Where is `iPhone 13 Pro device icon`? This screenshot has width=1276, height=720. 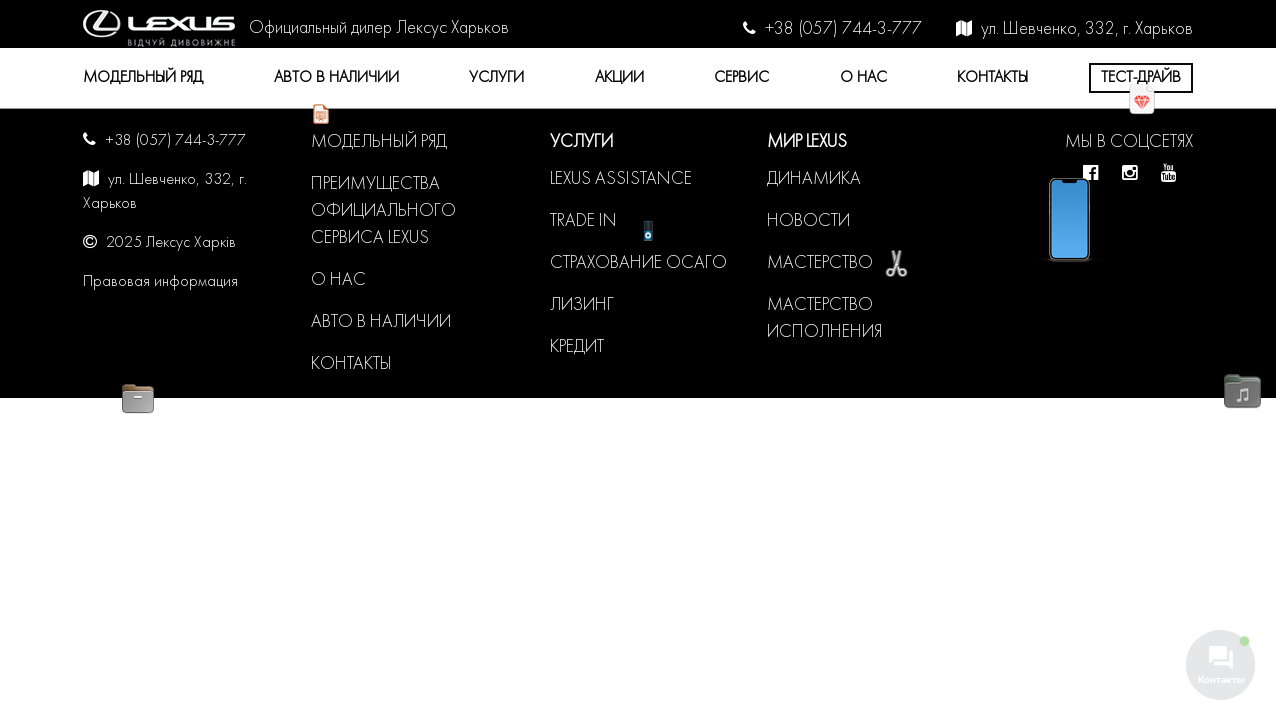 iPhone 13 Pro device icon is located at coordinates (1069, 220).